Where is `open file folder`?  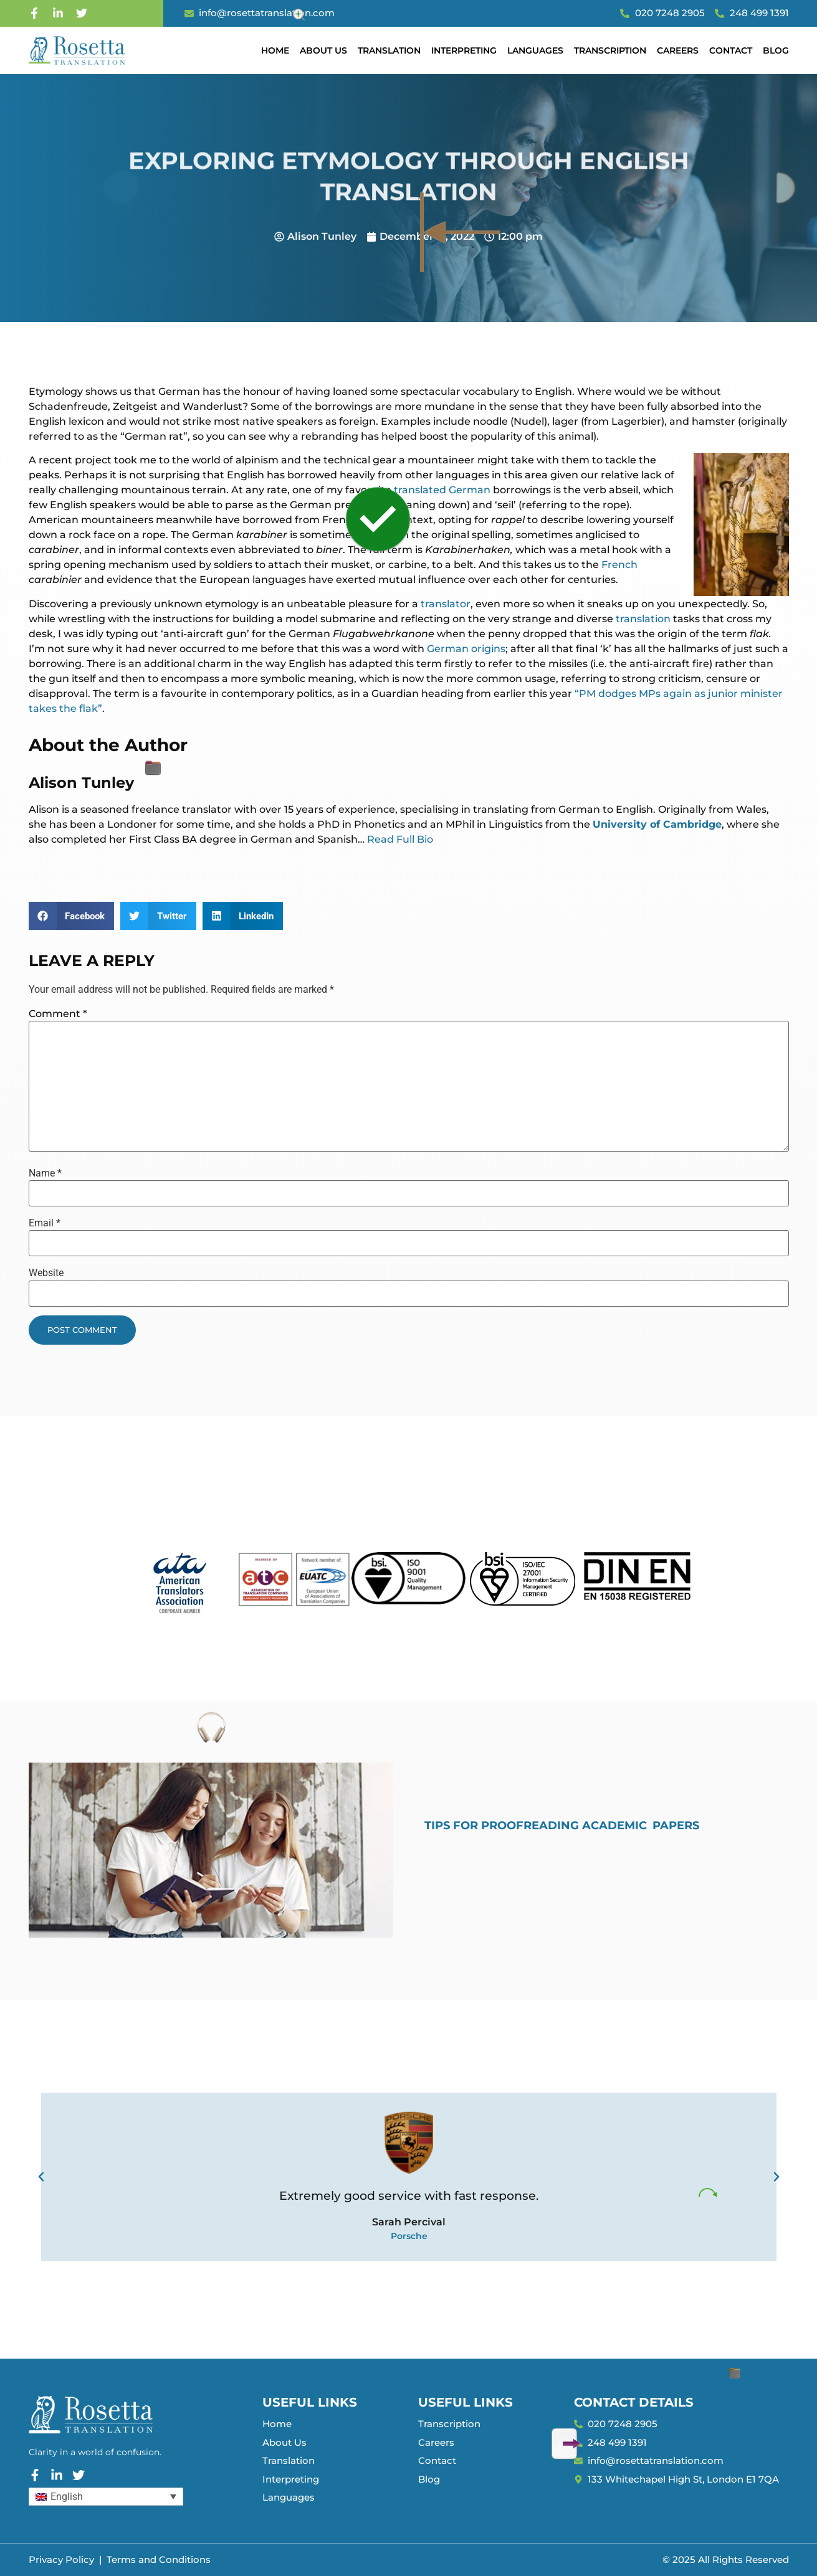
open file folder is located at coordinates (153, 767).